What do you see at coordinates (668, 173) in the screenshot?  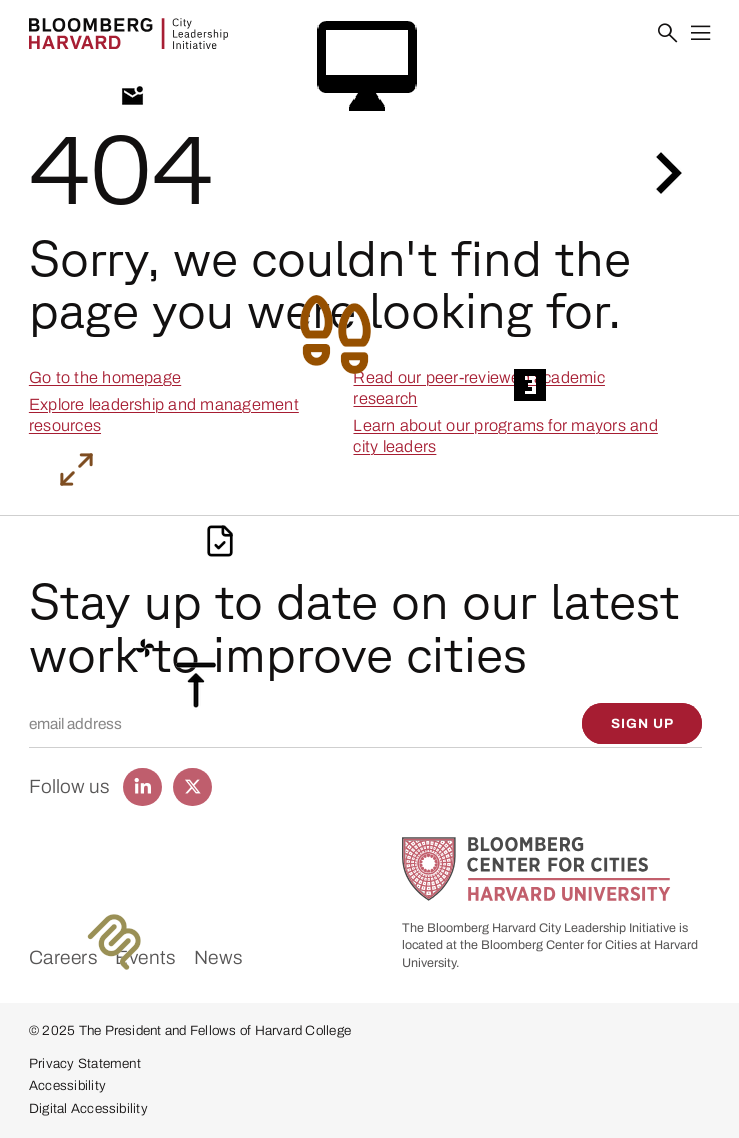 I see `go to next item or page` at bounding box center [668, 173].